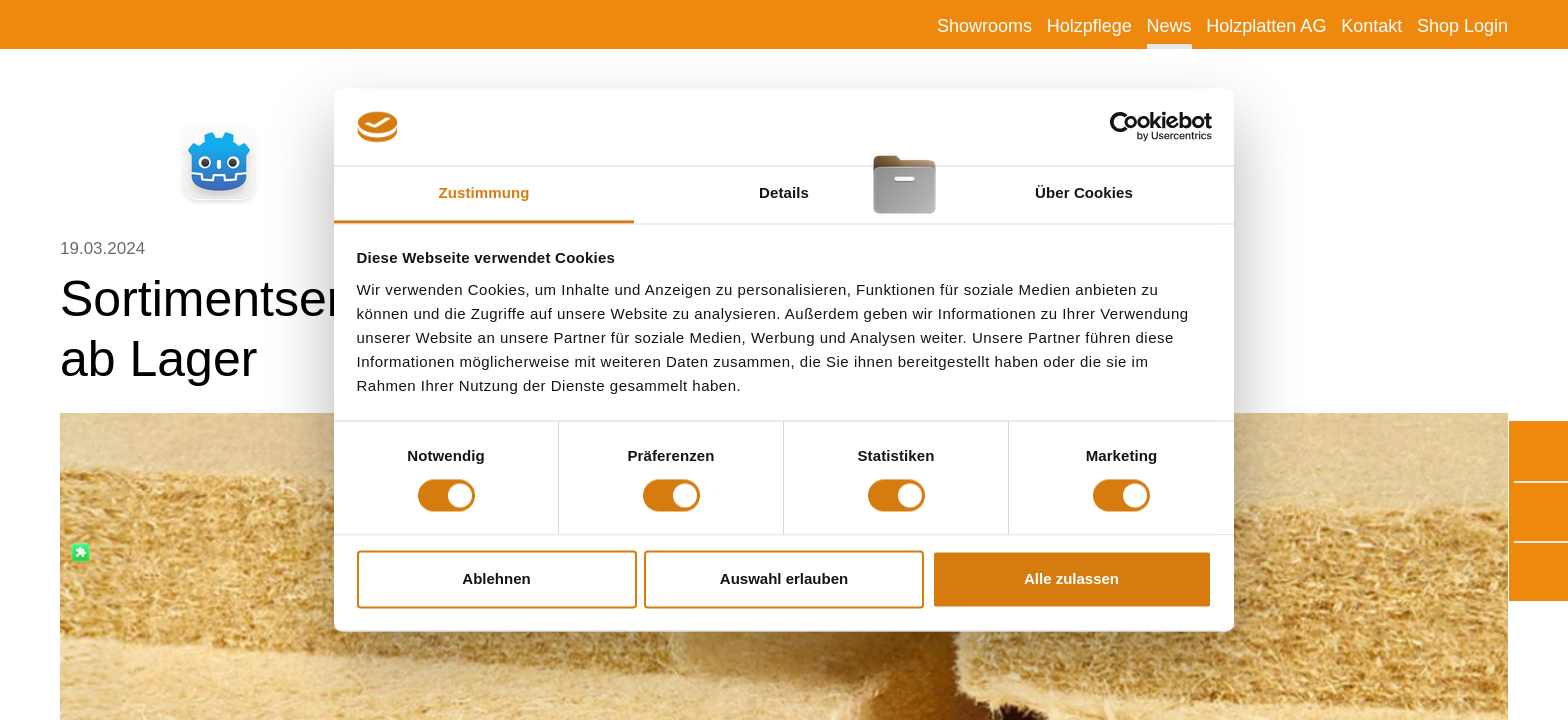  Describe the element at coordinates (904, 184) in the screenshot. I see `open file manager application` at that location.